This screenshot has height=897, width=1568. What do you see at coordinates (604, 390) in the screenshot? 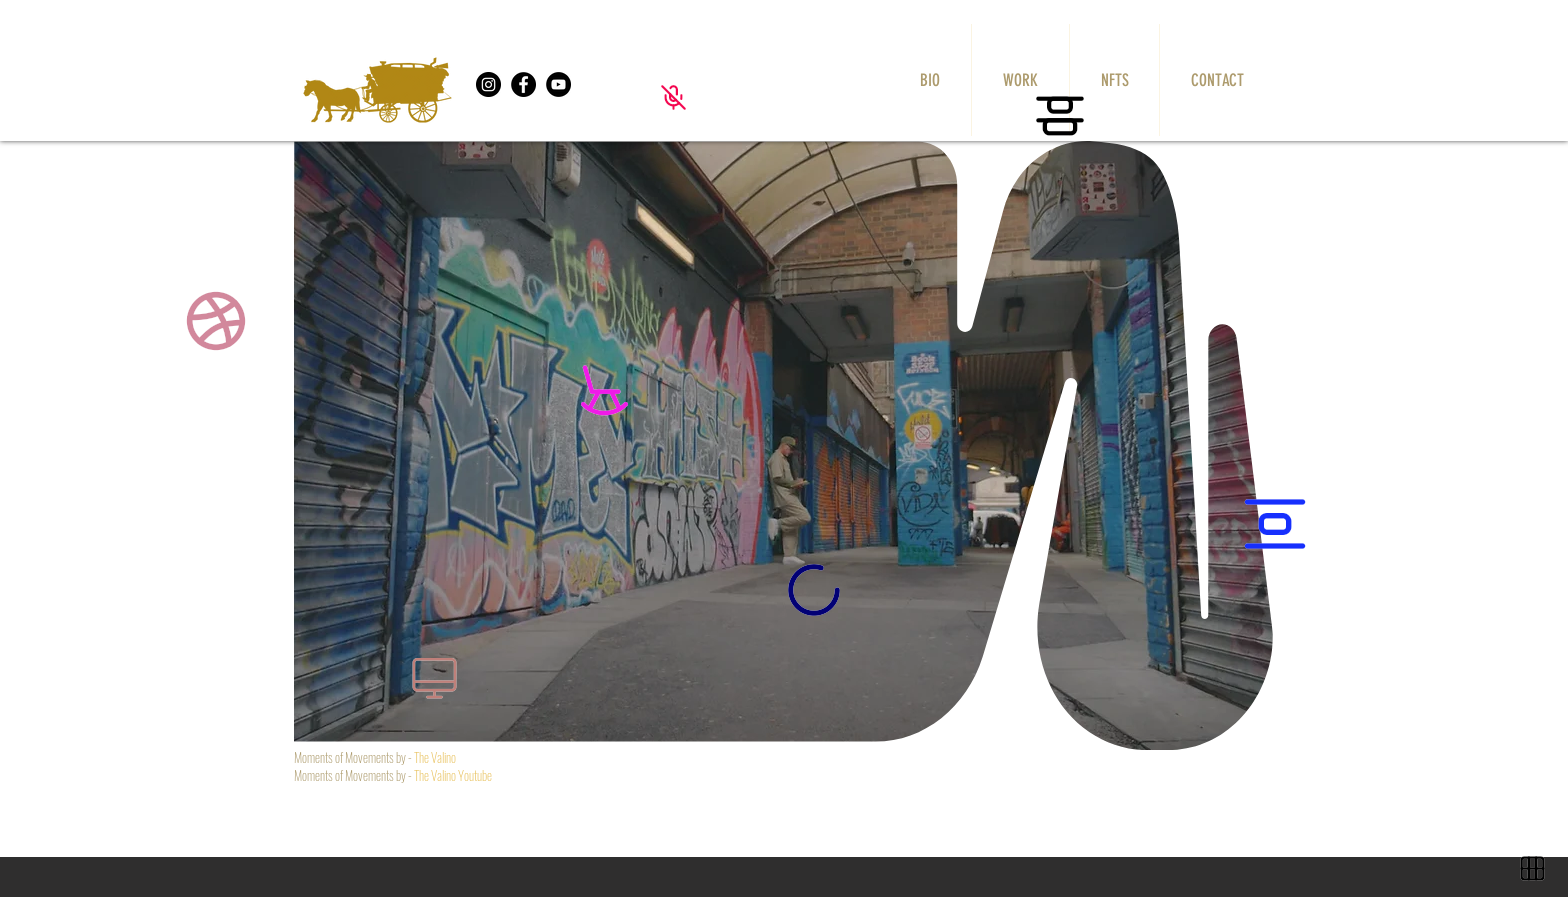
I see `access furniture or seating options` at bounding box center [604, 390].